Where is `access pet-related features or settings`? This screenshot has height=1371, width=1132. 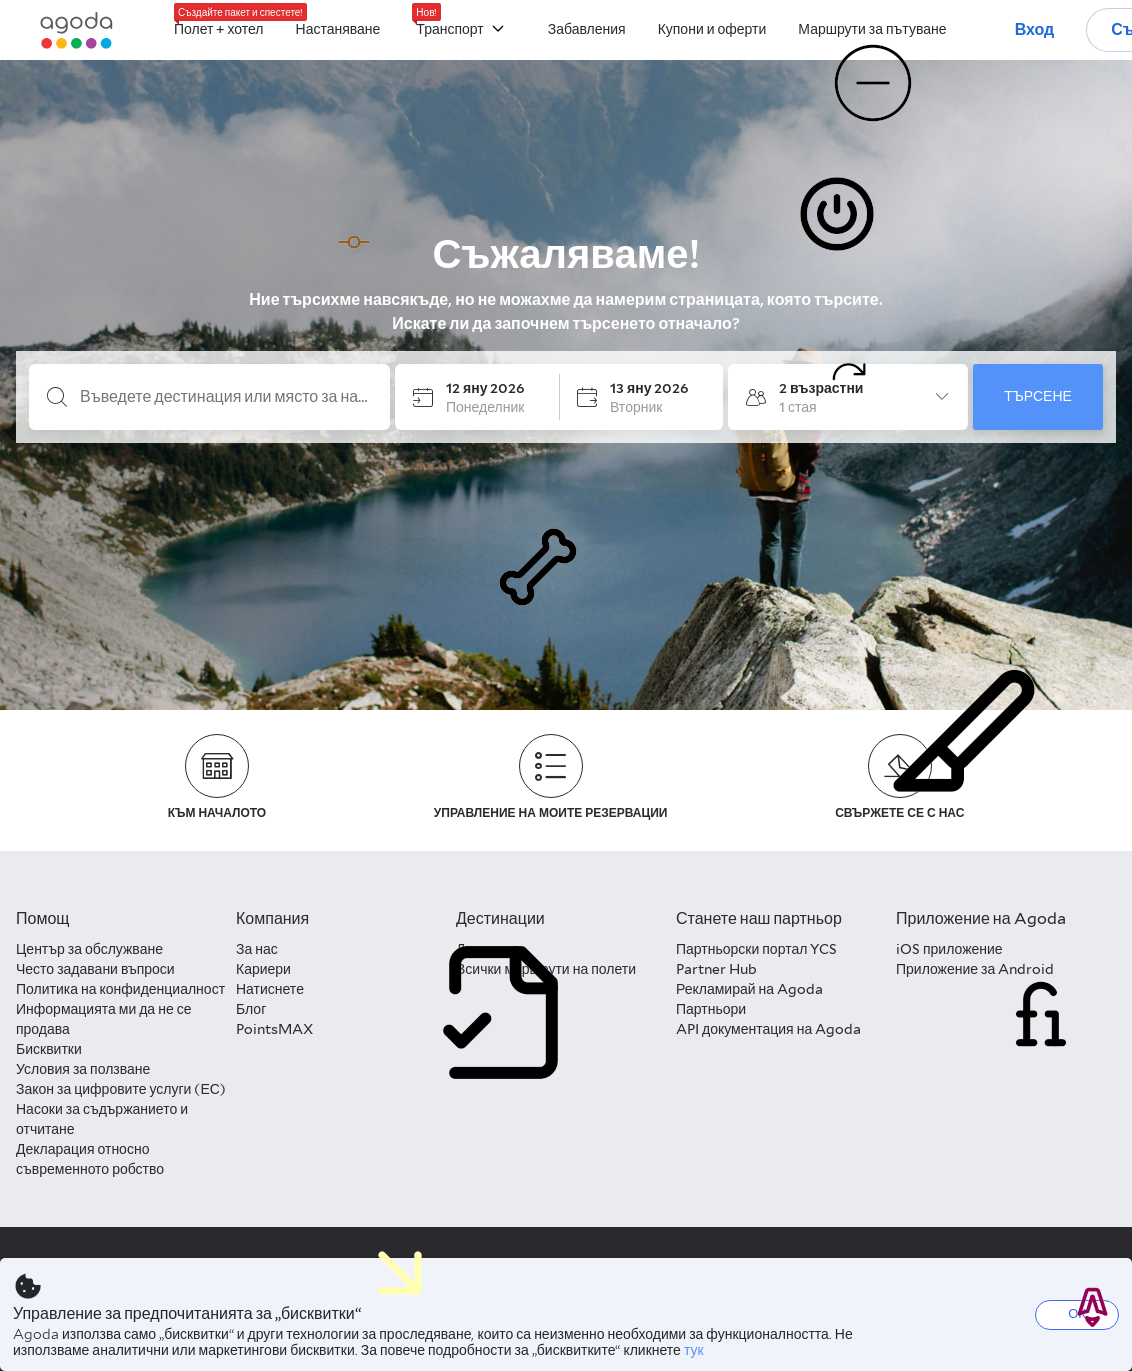
access pet-related features or settings is located at coordinates (538, 567).